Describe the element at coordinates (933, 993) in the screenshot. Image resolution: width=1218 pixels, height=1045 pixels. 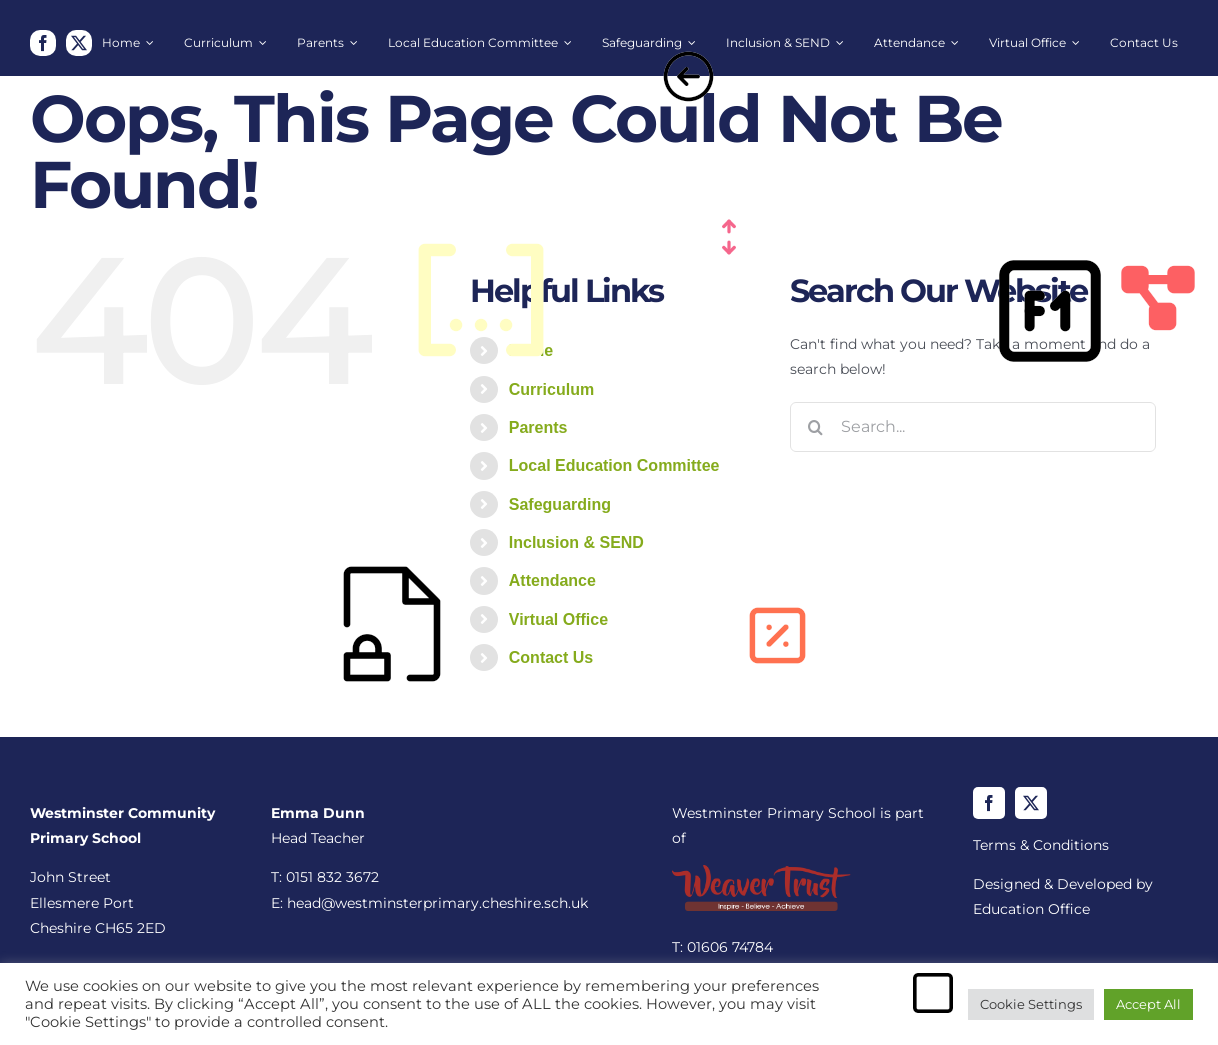
I see `select or deselect an item` at that location.